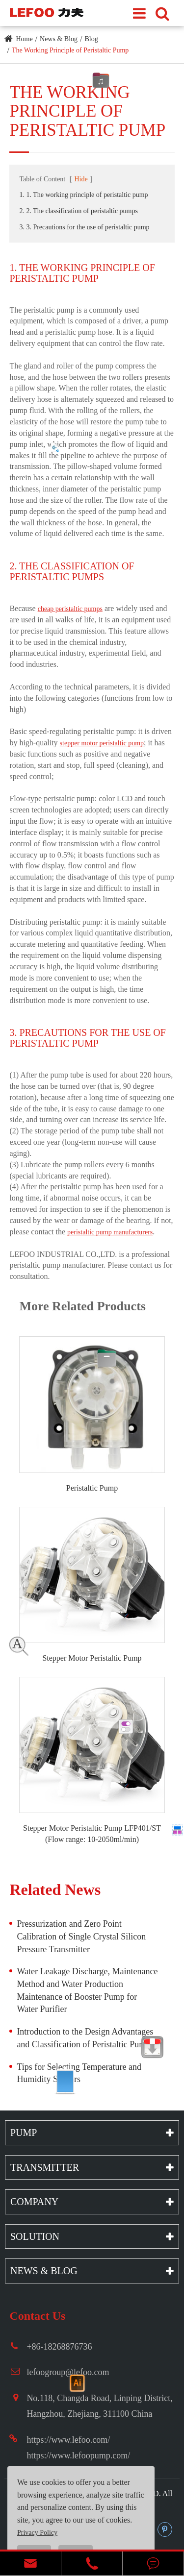 The height and width of the screenshot is (2576, 184). What do you see at coordinates (54, 447) in the screenshot?
I see `open a C++ source file in Visual Studio Code` at bounding box center [54, 447].